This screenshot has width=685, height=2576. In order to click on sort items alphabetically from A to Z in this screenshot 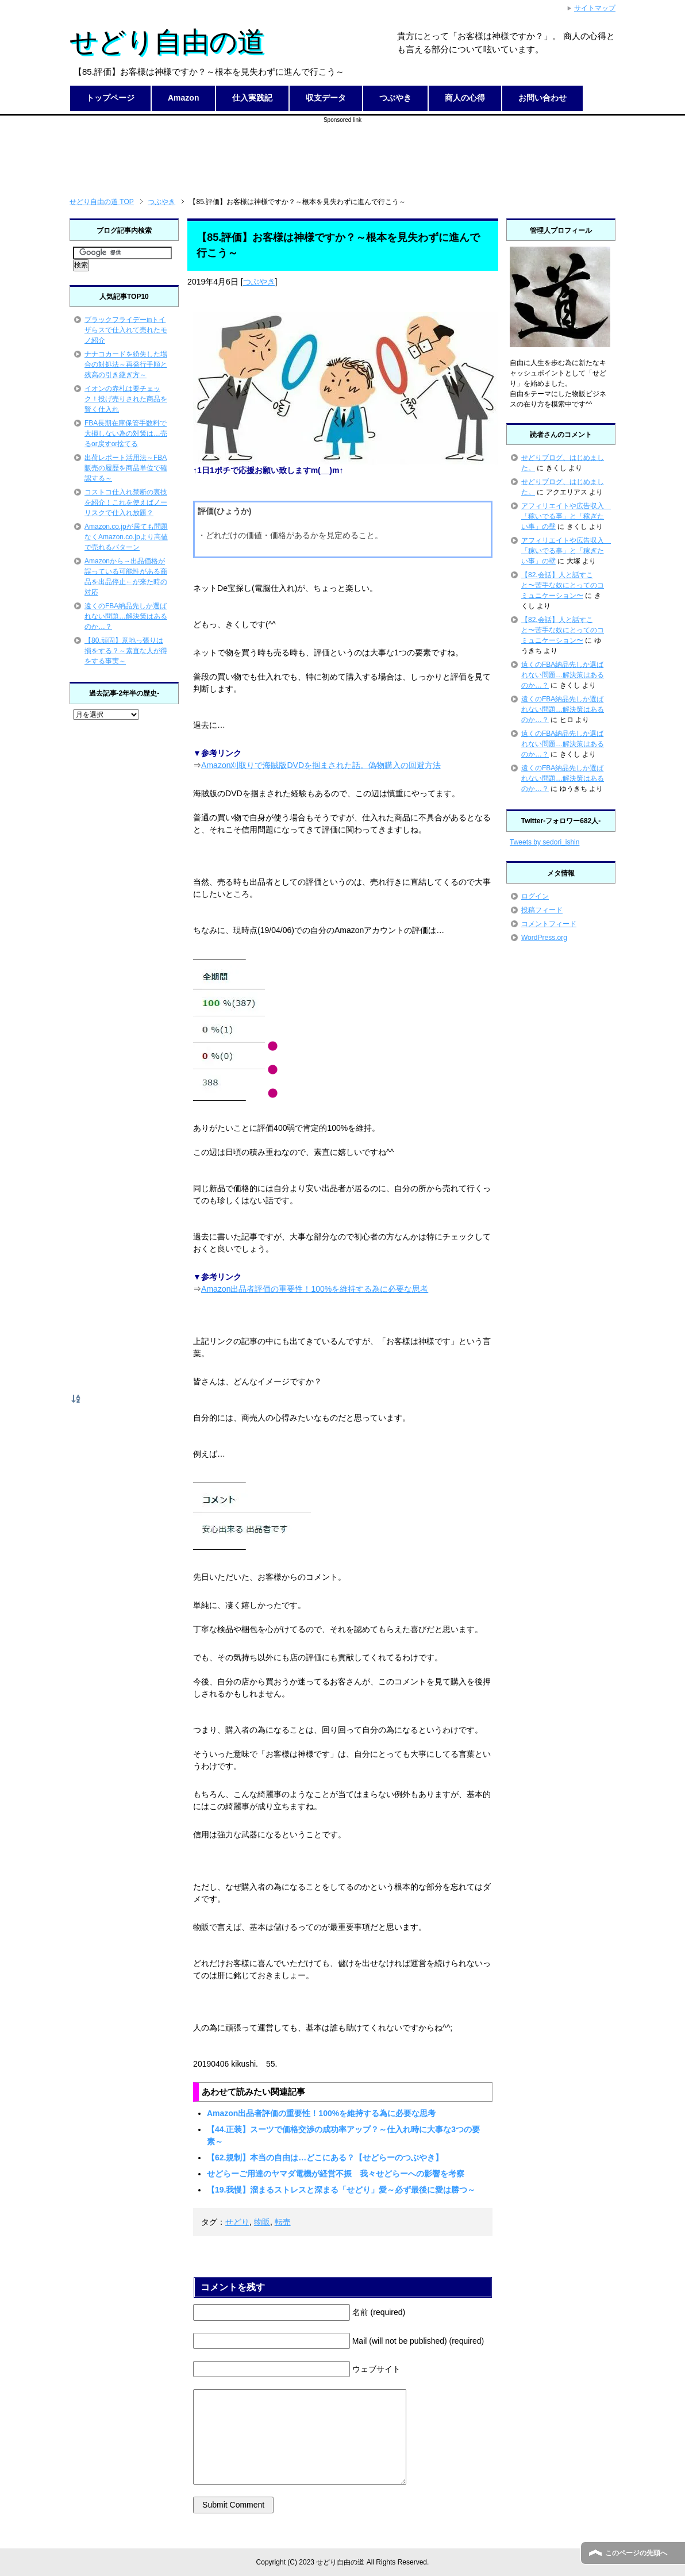, I will do `click(76, 1399)`.